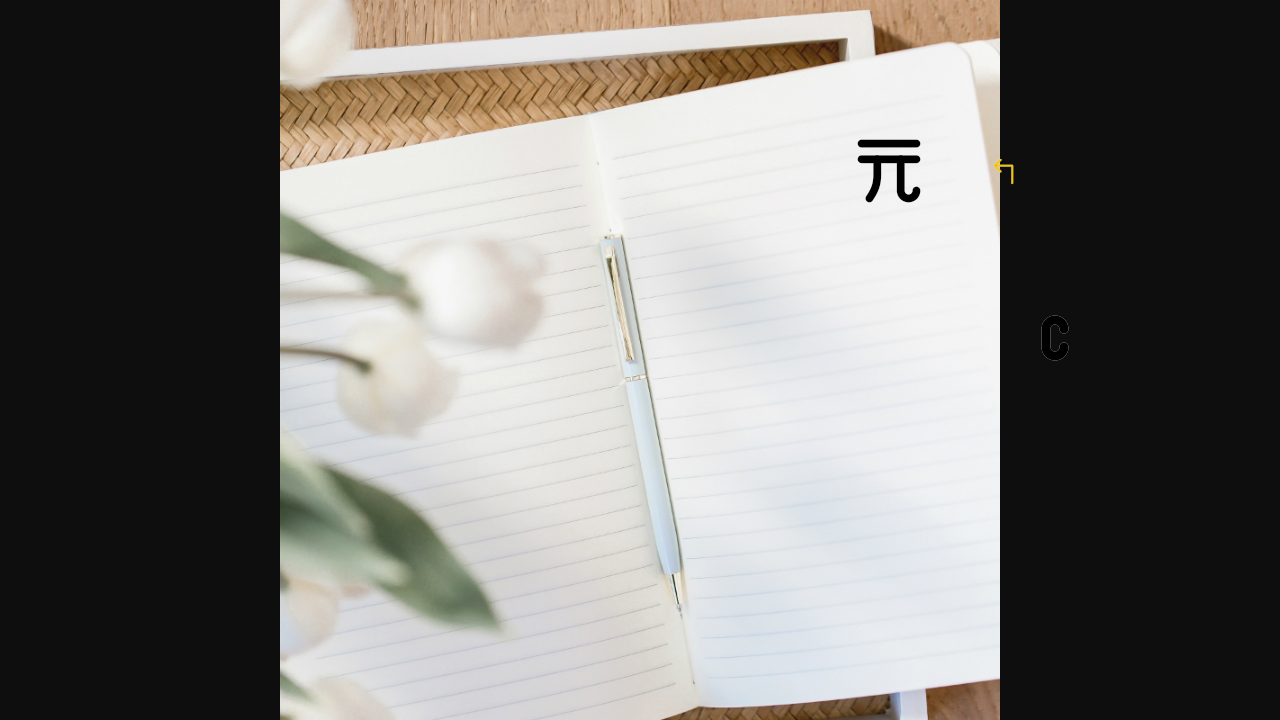 This screenshot has height=720, width=1280. I want to click on go back to previous screen, so click(1004, 171).